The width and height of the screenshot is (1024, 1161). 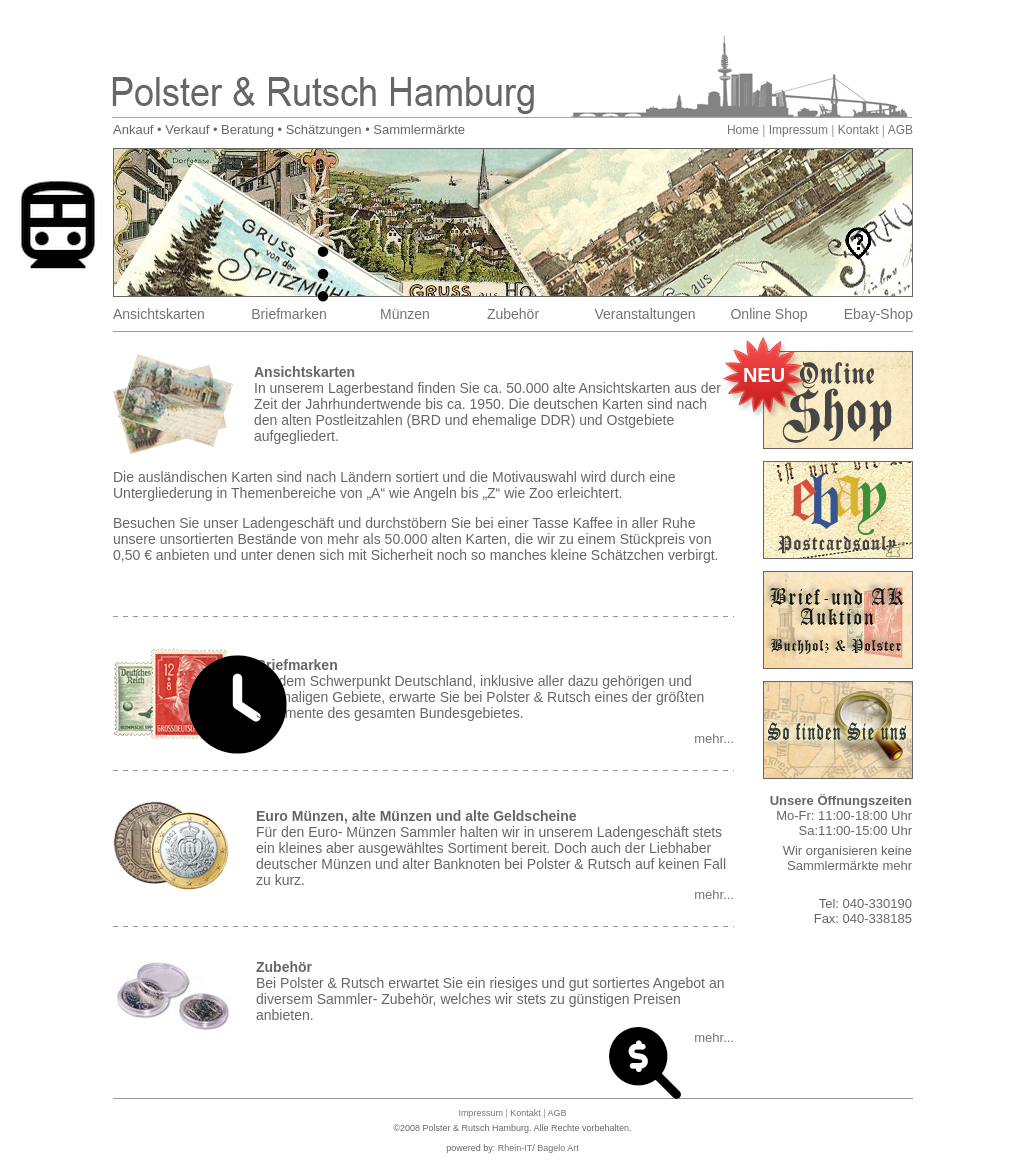 I want to click on get public transit directions, so click(x=58, y=227).